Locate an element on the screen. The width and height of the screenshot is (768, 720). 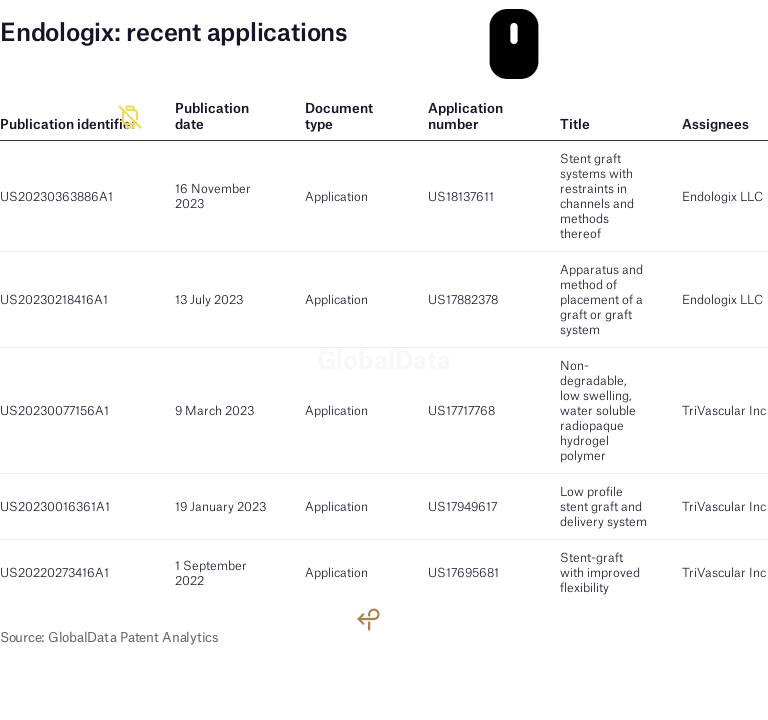
adjust mouse or pointer settings is located at coordinates (514, 44).